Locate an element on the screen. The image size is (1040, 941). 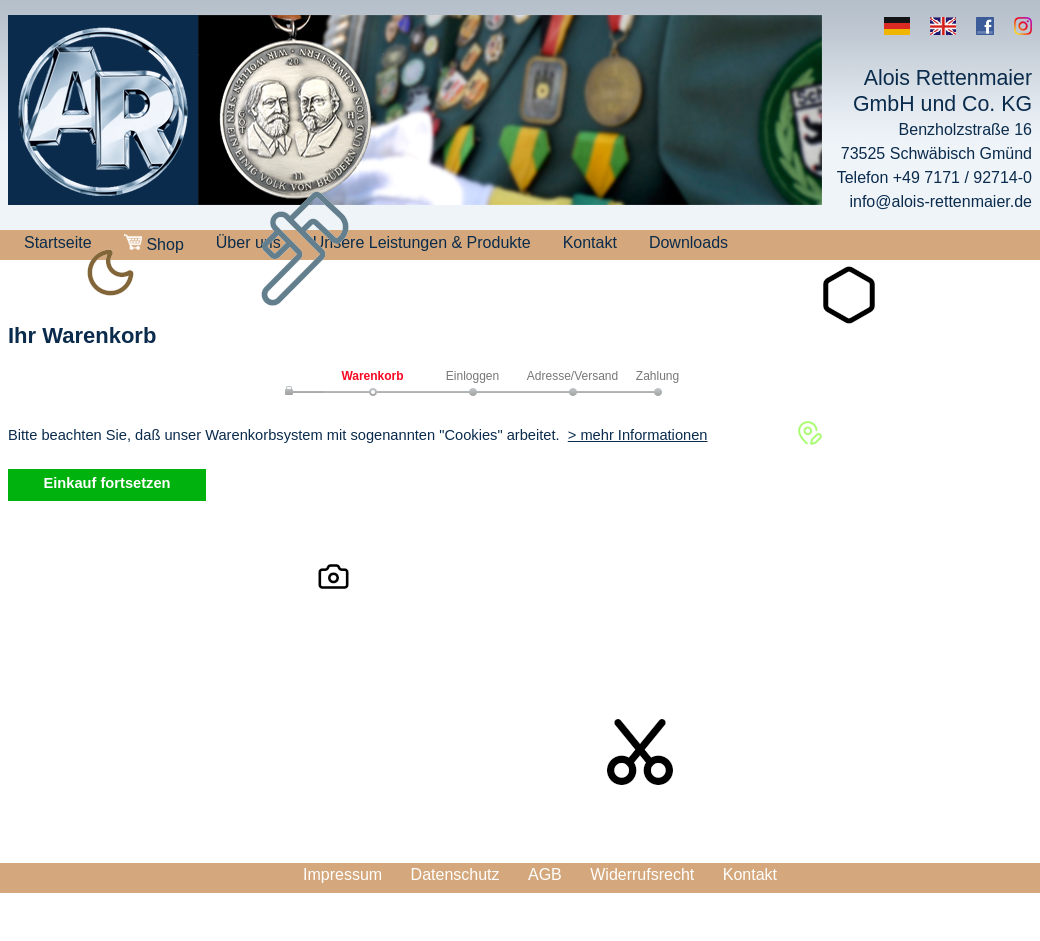
indicates a hexagonal shape or geometric element is located at coordinates (849, 295).